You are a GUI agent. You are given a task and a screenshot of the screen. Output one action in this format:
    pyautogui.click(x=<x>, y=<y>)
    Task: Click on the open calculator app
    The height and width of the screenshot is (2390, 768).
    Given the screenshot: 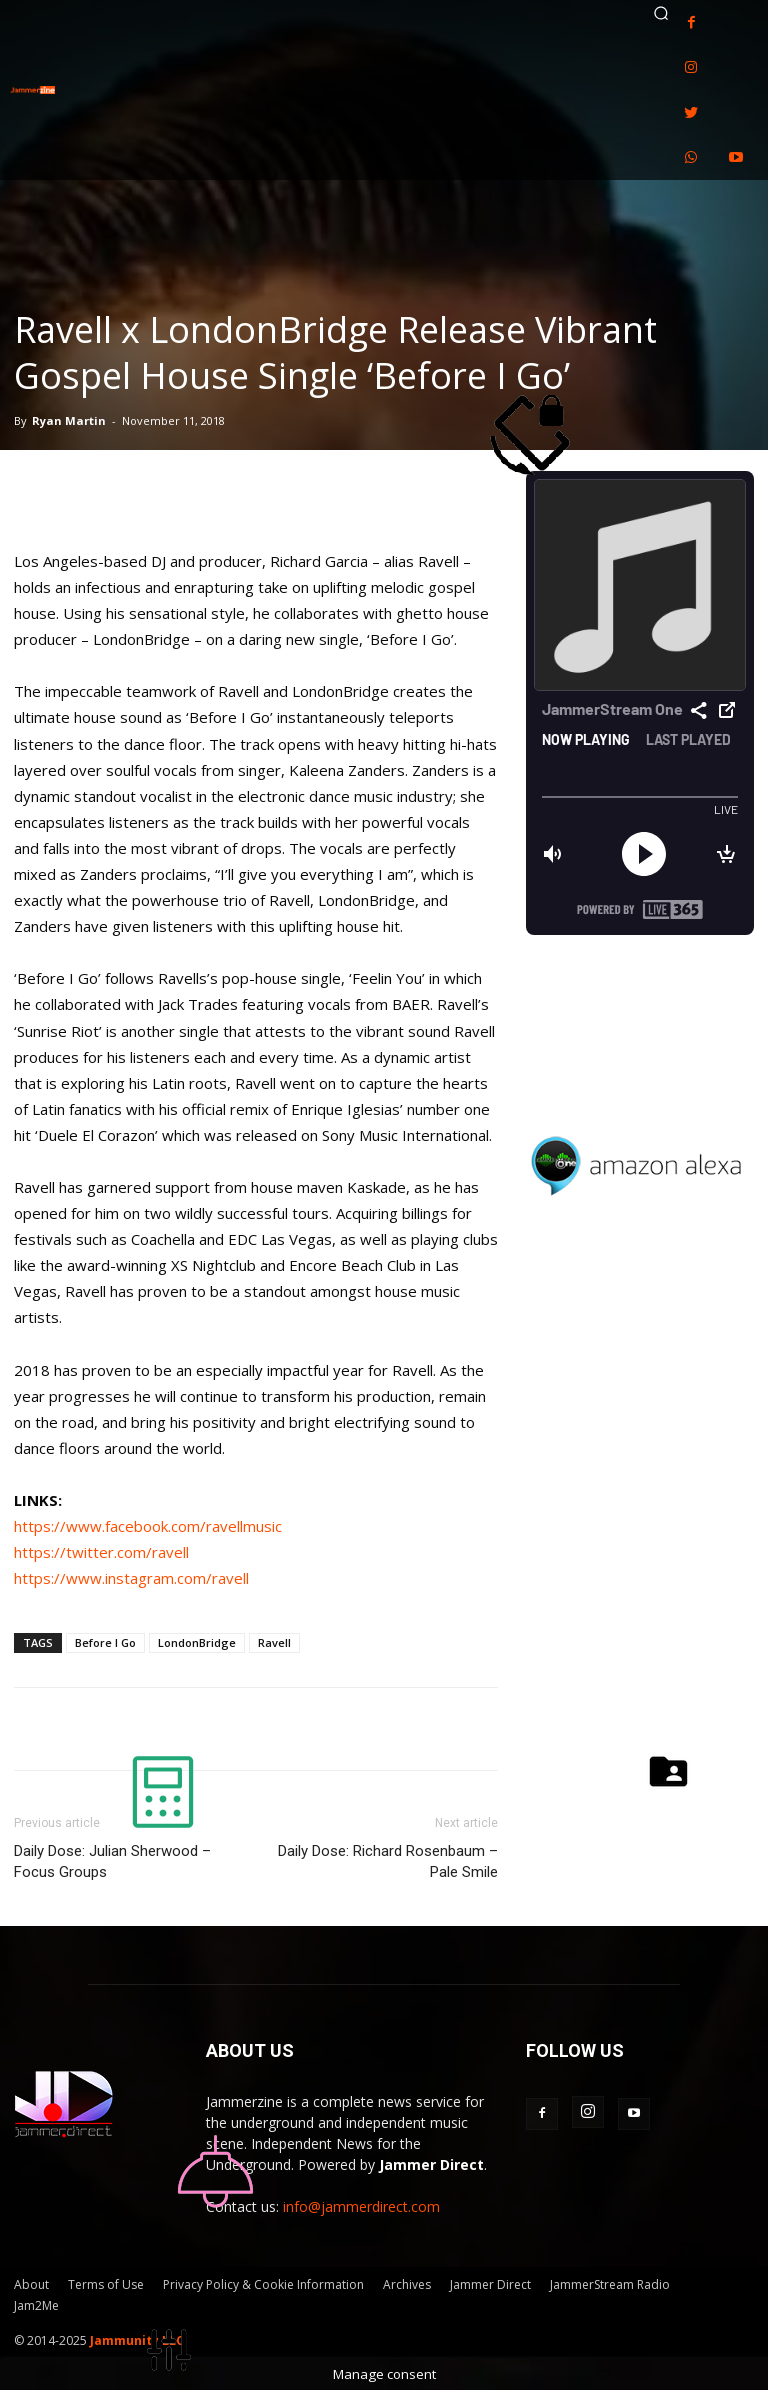 What is the action you would take?
    pyautogui.click(x=163, y=1792)
    